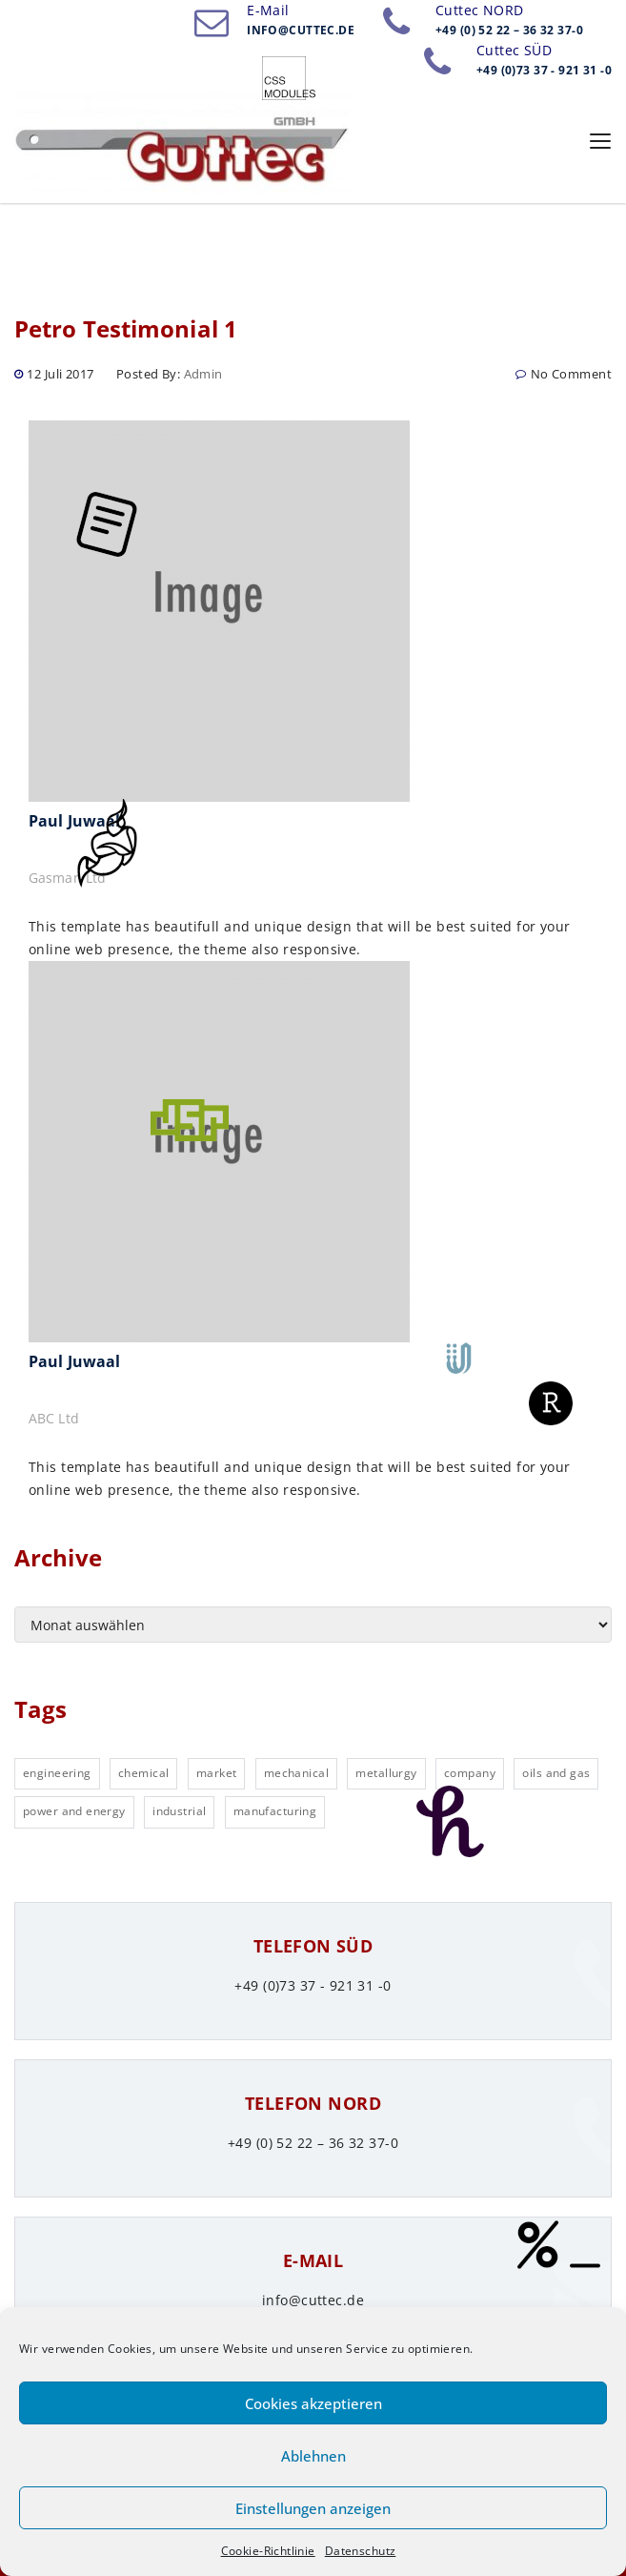 This screenshot has width=626, height=2576. I want to click on open jitsi video conferencing app, so click(107, 843).